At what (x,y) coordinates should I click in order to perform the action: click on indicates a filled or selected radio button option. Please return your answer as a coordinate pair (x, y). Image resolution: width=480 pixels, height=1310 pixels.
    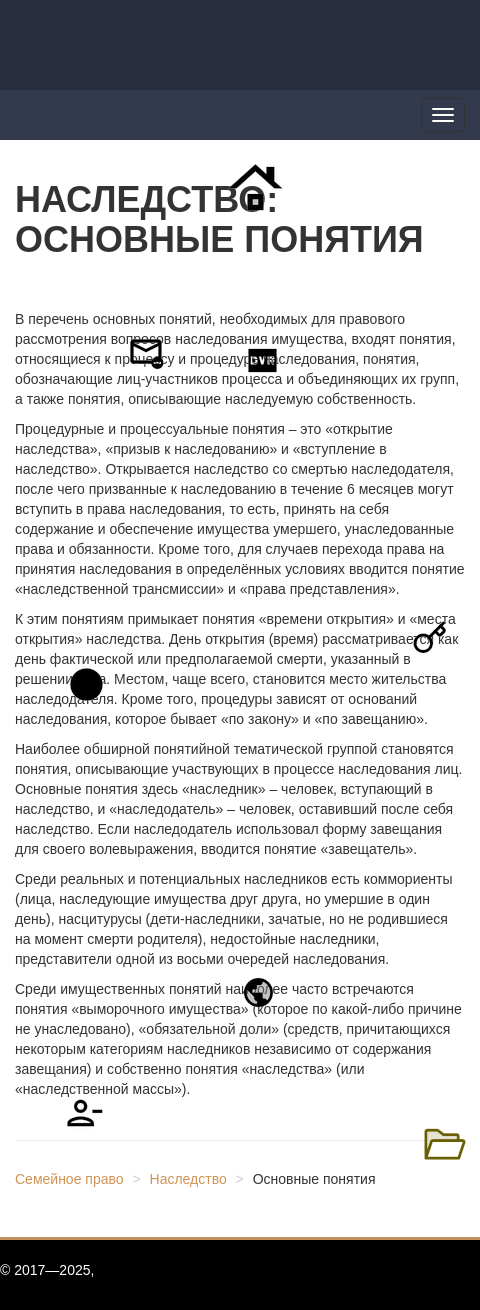
    Looking at the image, I should click on (86, 684).